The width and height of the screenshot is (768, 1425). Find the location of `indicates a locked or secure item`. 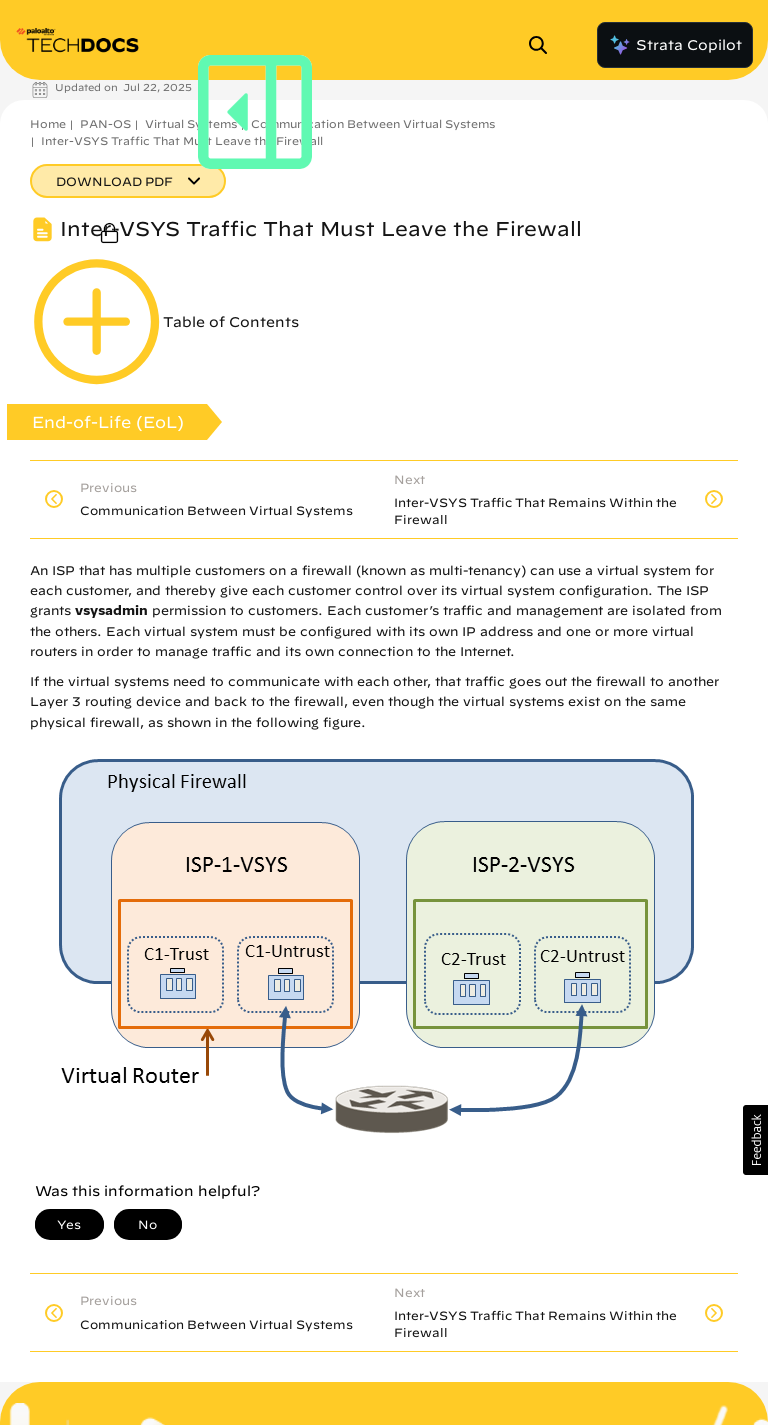

indicates a locked or secure item is located at coordinates (109, 233).